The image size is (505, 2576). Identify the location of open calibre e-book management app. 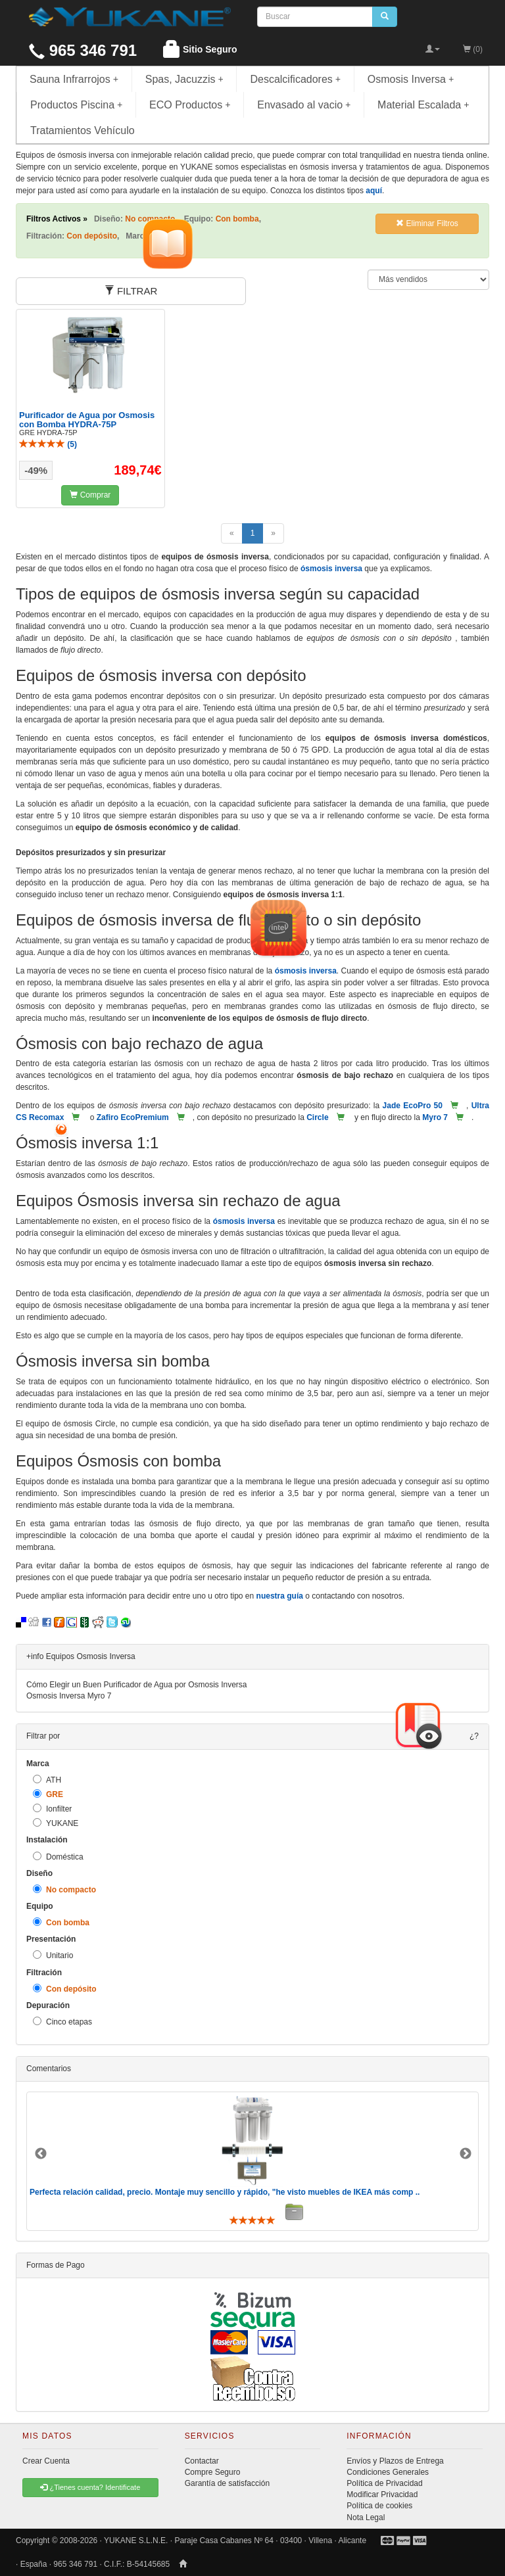
(418, 1725).